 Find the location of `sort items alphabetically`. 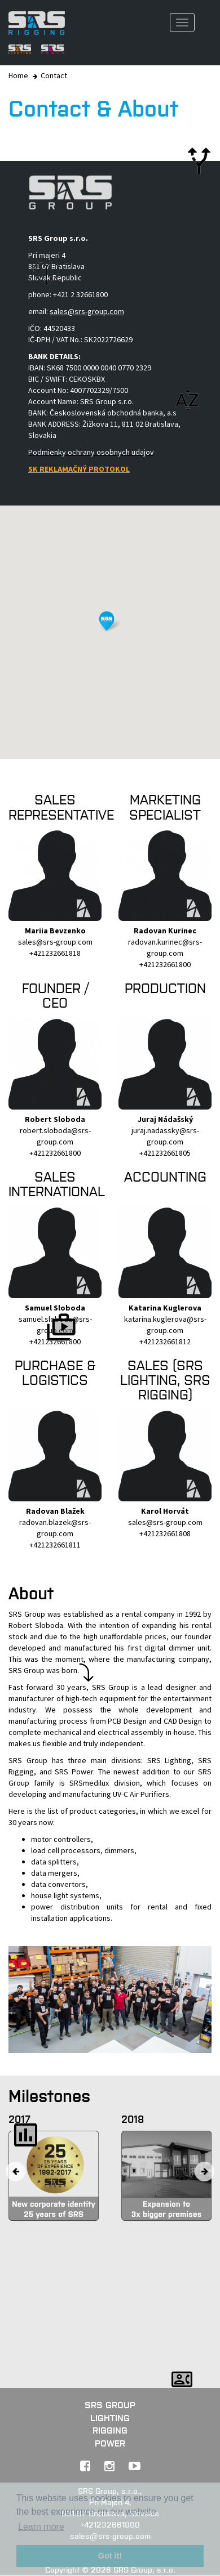

sort items alphabetically is located at coordinates (187, 400).